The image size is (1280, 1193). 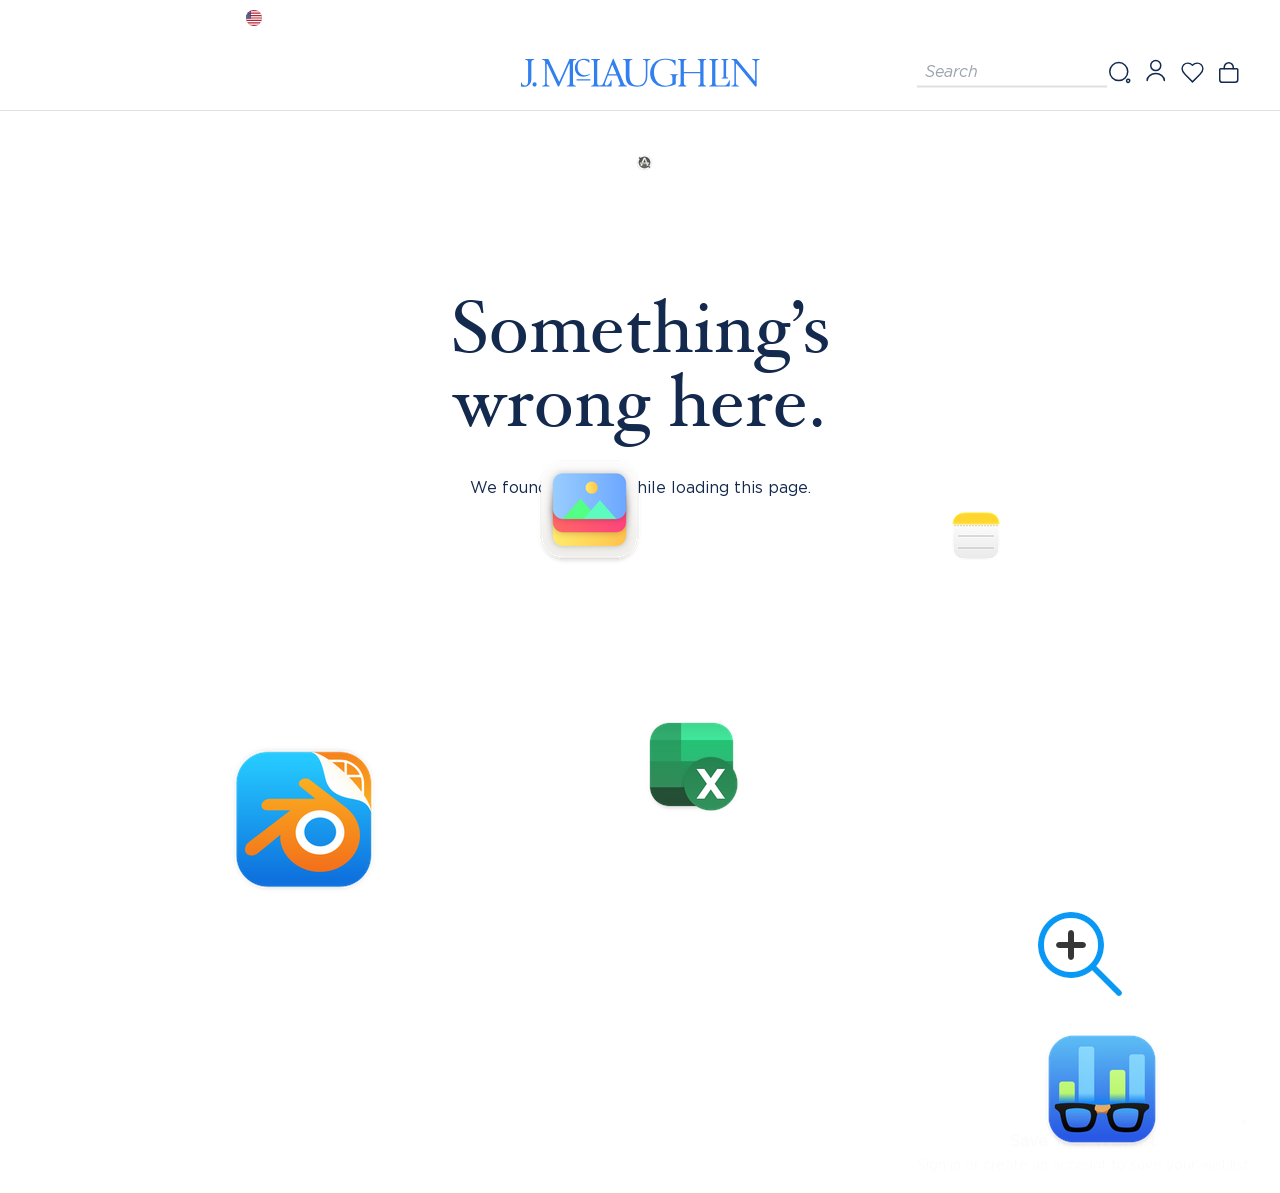 I want to click on open the software update manager, so click(x=644, y=162).